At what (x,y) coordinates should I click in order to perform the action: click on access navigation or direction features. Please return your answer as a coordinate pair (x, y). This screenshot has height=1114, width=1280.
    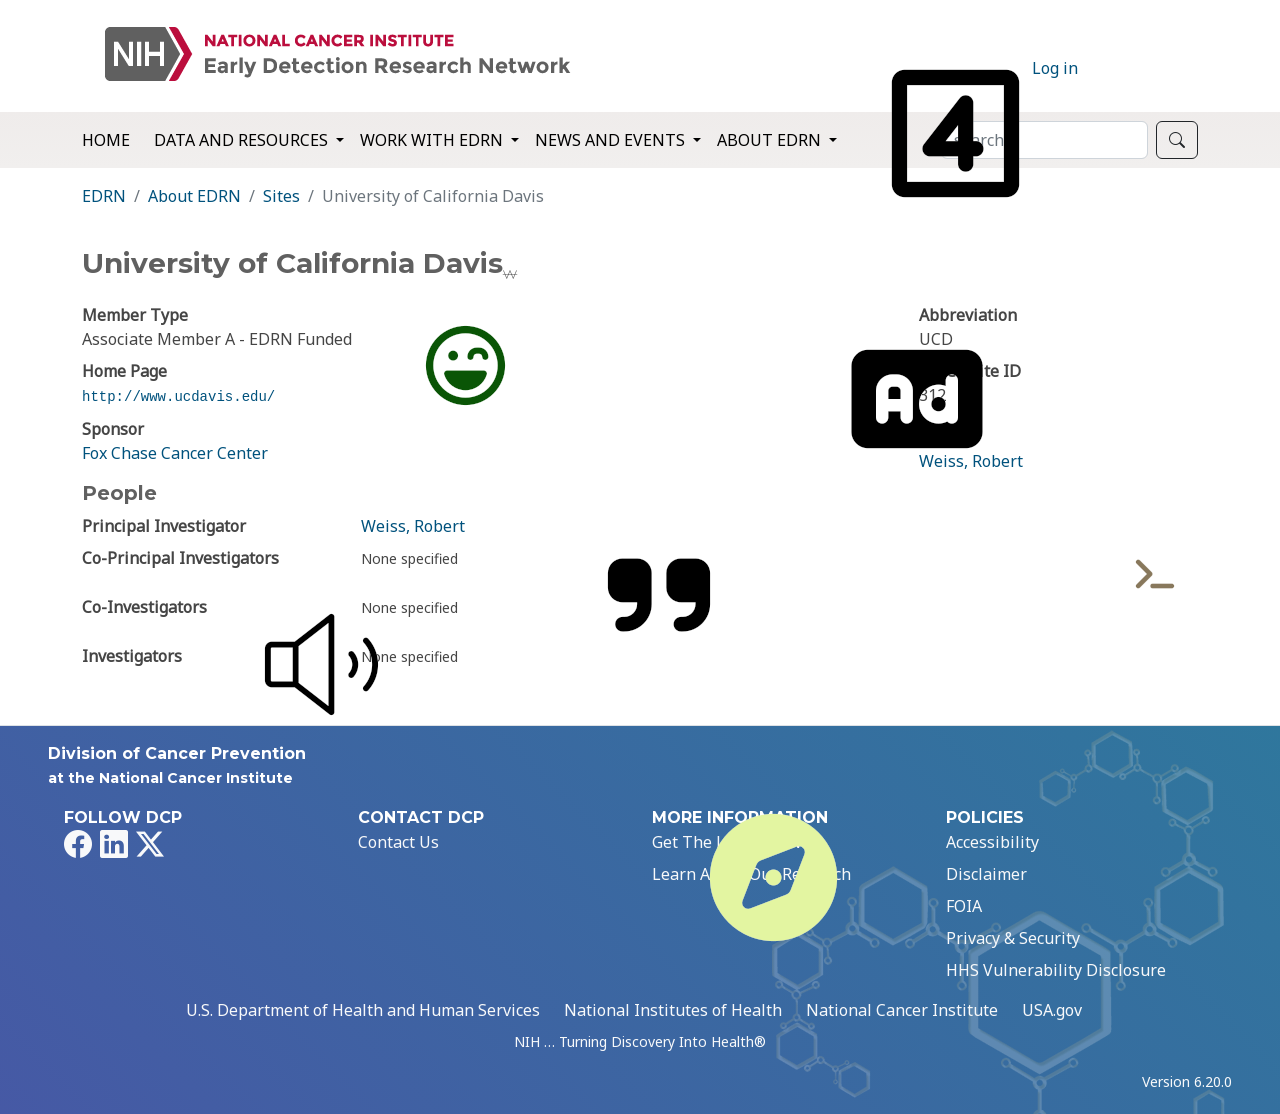
    Looking at the image, I should click on (773, 877).